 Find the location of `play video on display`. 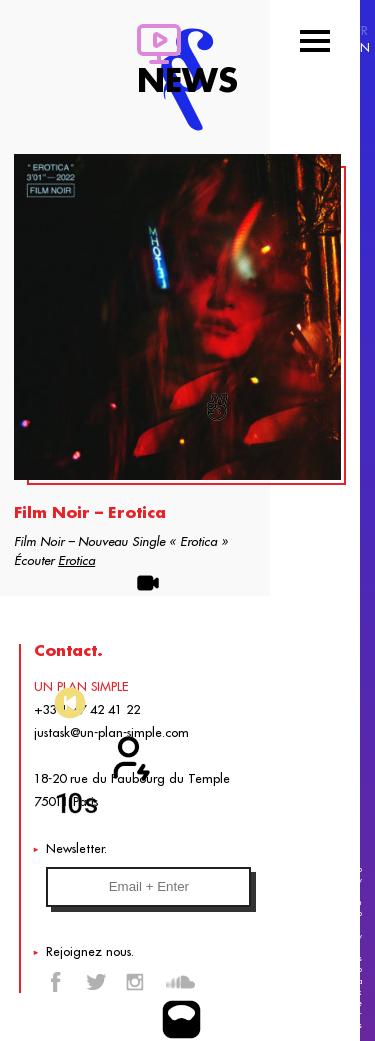

play video on display is located at coordinates (159, 44).